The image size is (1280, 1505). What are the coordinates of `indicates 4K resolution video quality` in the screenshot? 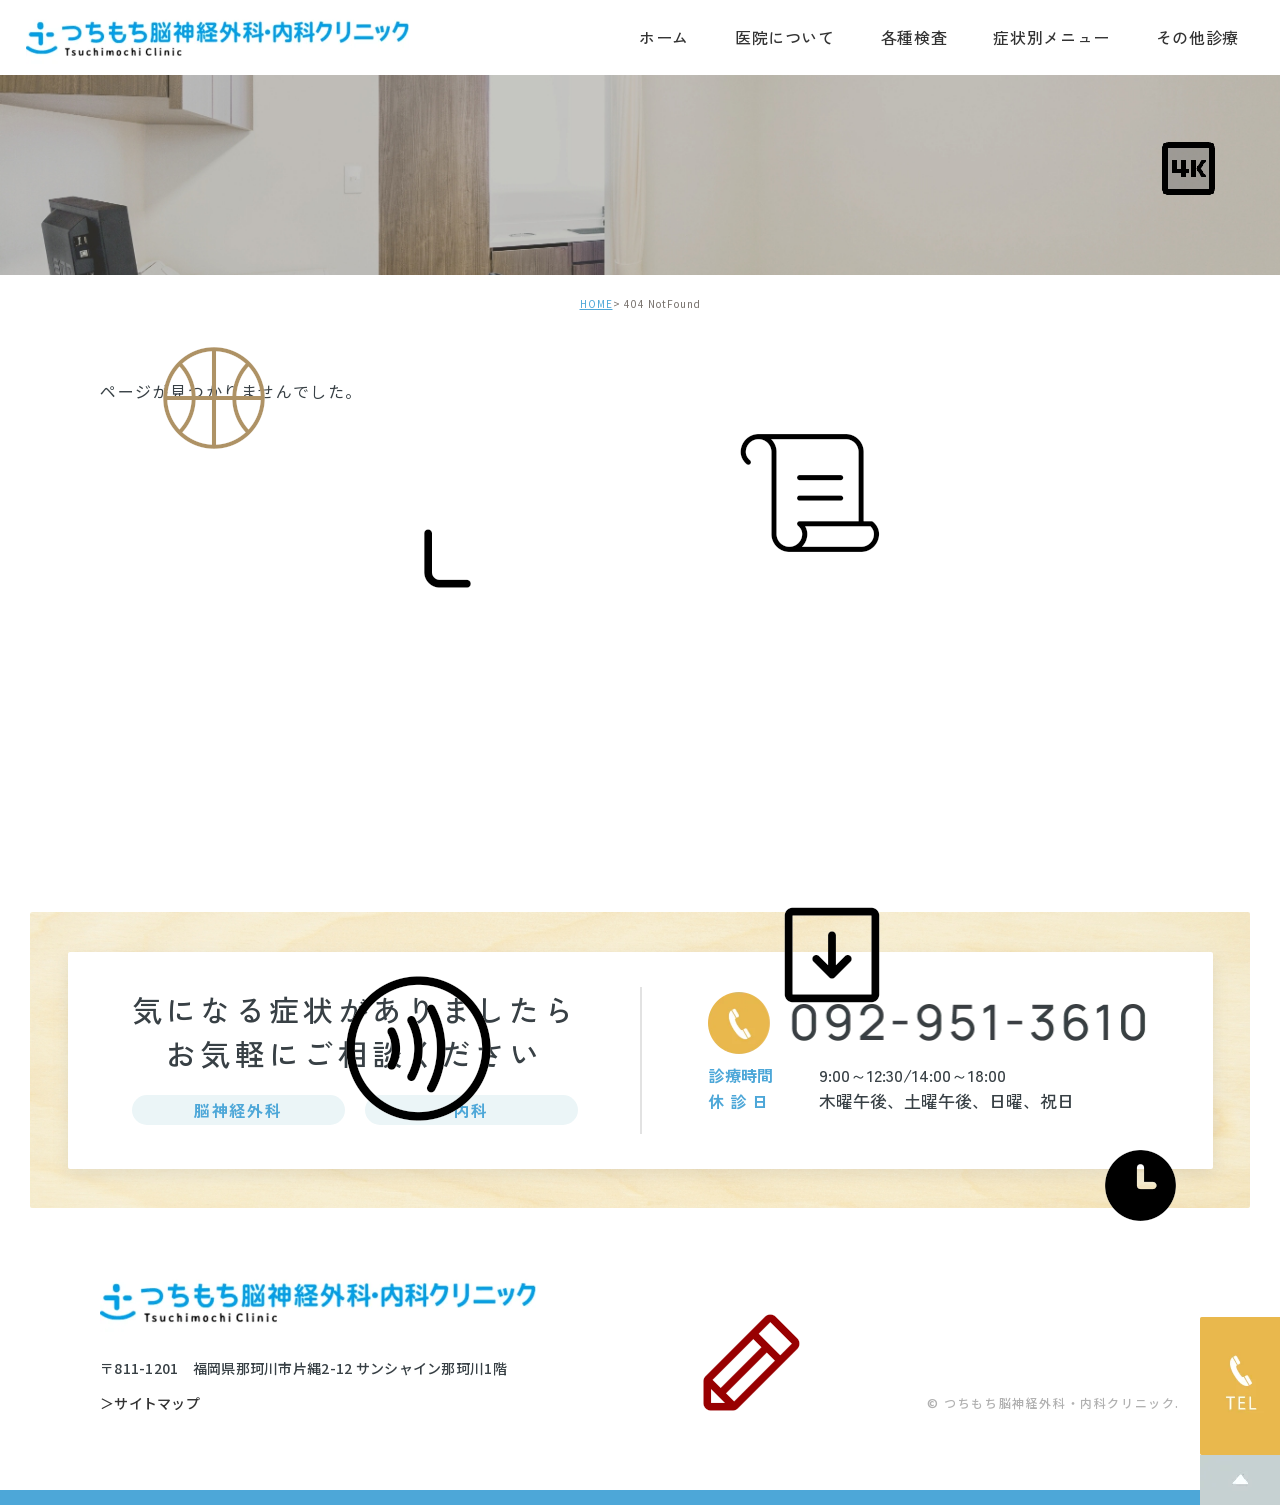 It's located at (1188, 168).